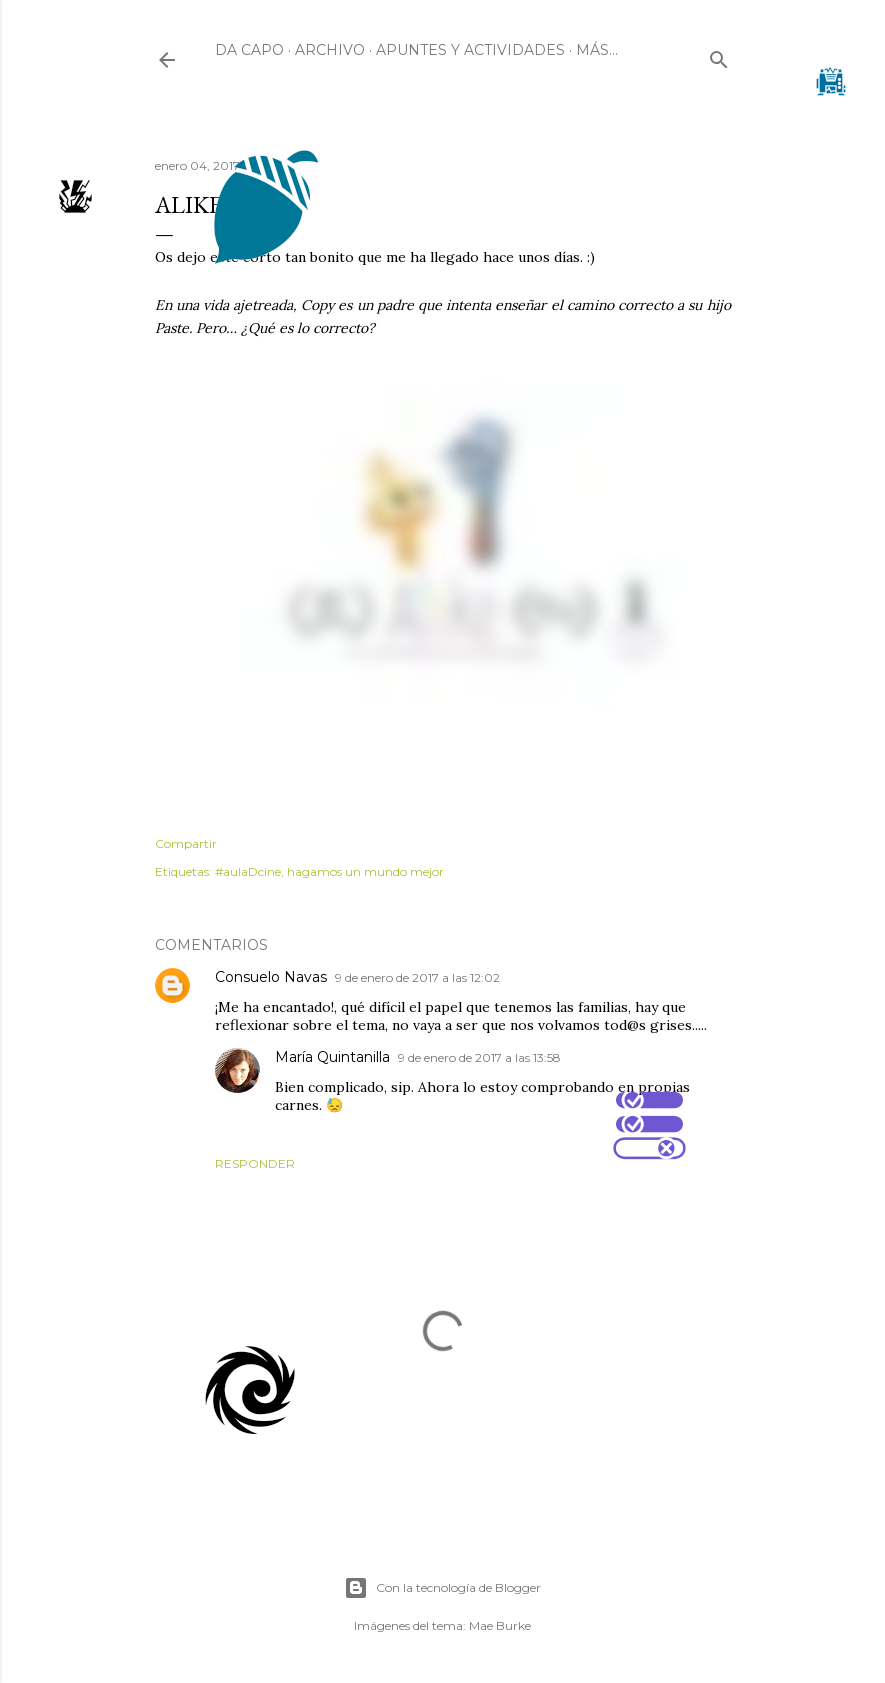 The width and height of the screenshot is (885, 1683). Describe the element at coordinates (249, 1389) in the screenshot. I see `activate energy or power ability` at that location.